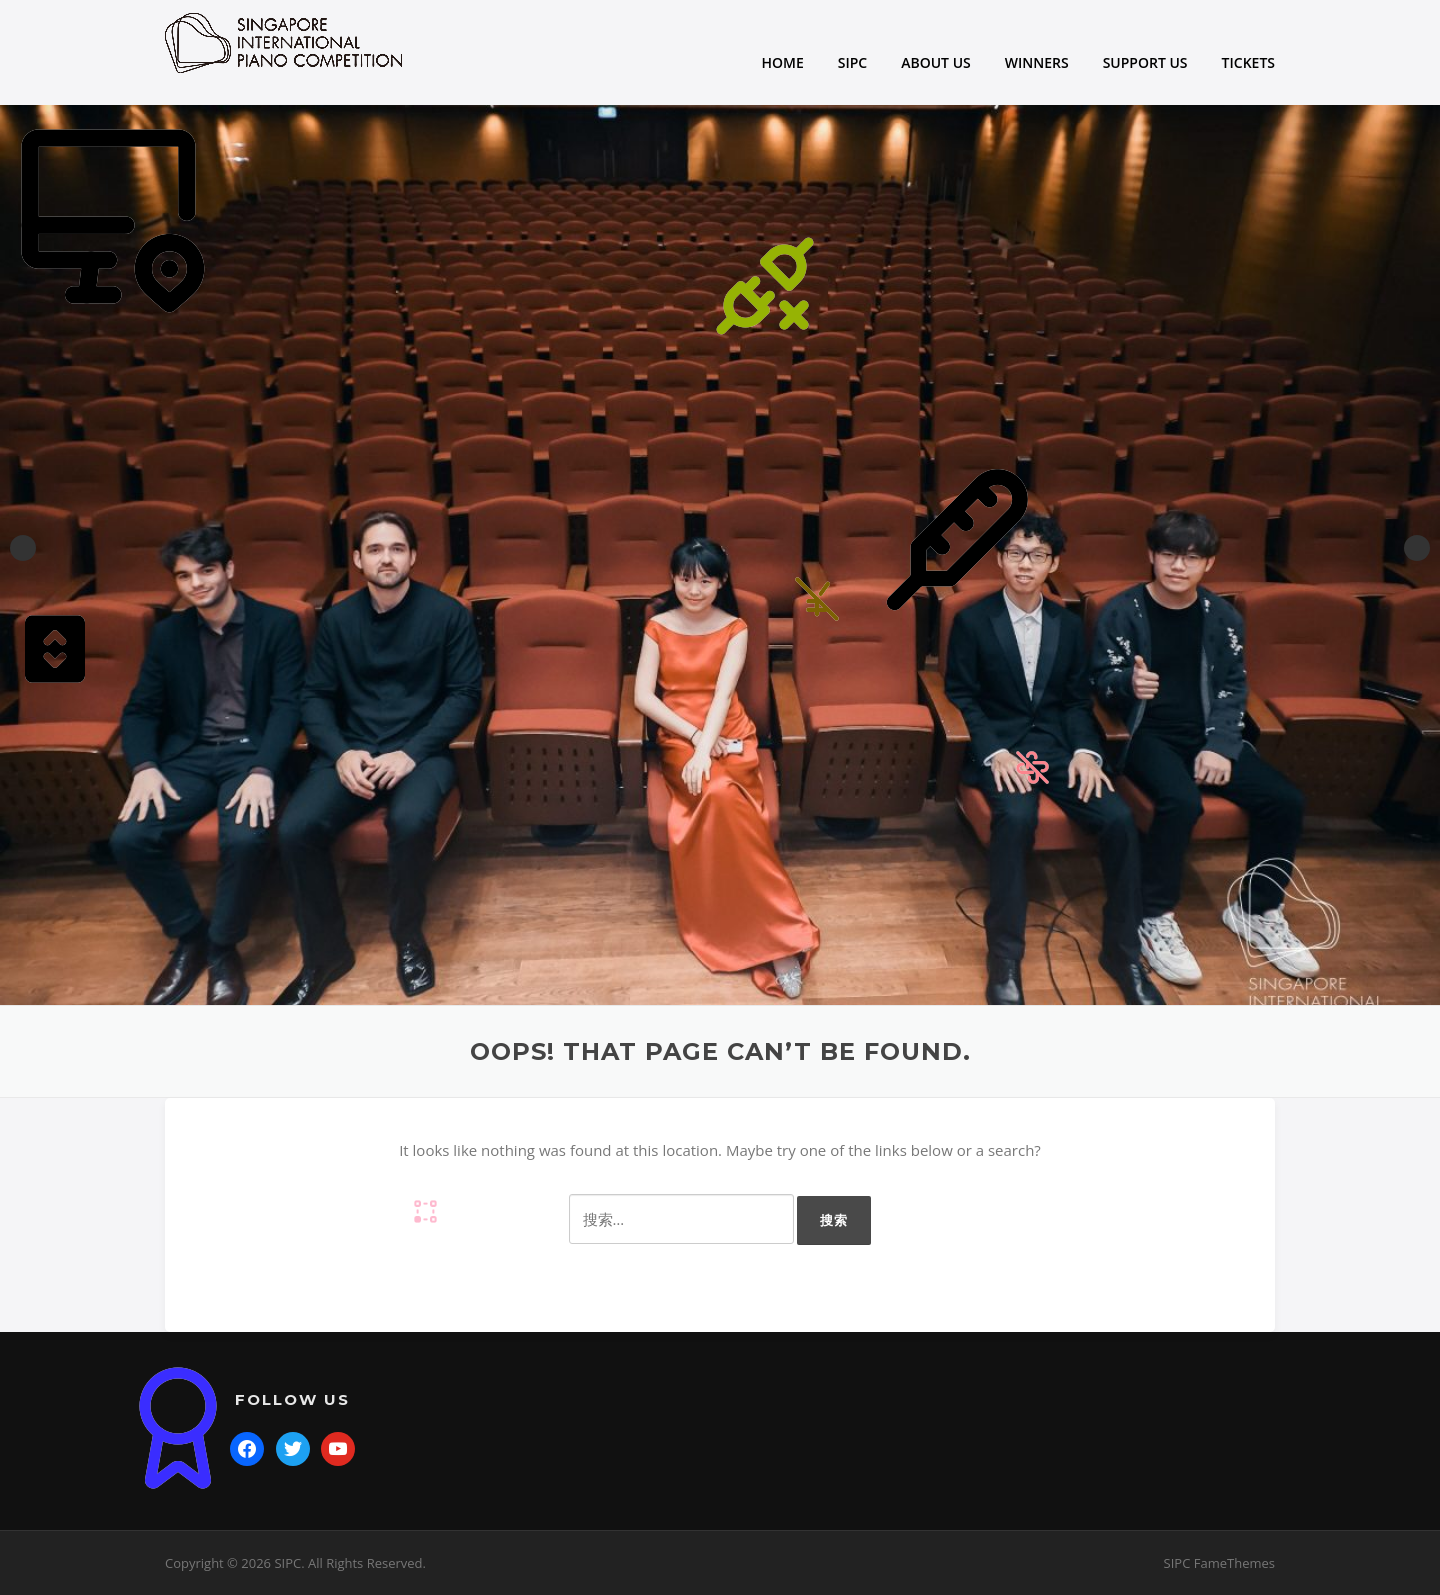 Image resolution: width=1440 pixels, height=1595 pixels. What do you see at coordinates (817, 599) in the screenshot?
I see `indicates yen currency is unavailable` at bounding box center [817, 599].